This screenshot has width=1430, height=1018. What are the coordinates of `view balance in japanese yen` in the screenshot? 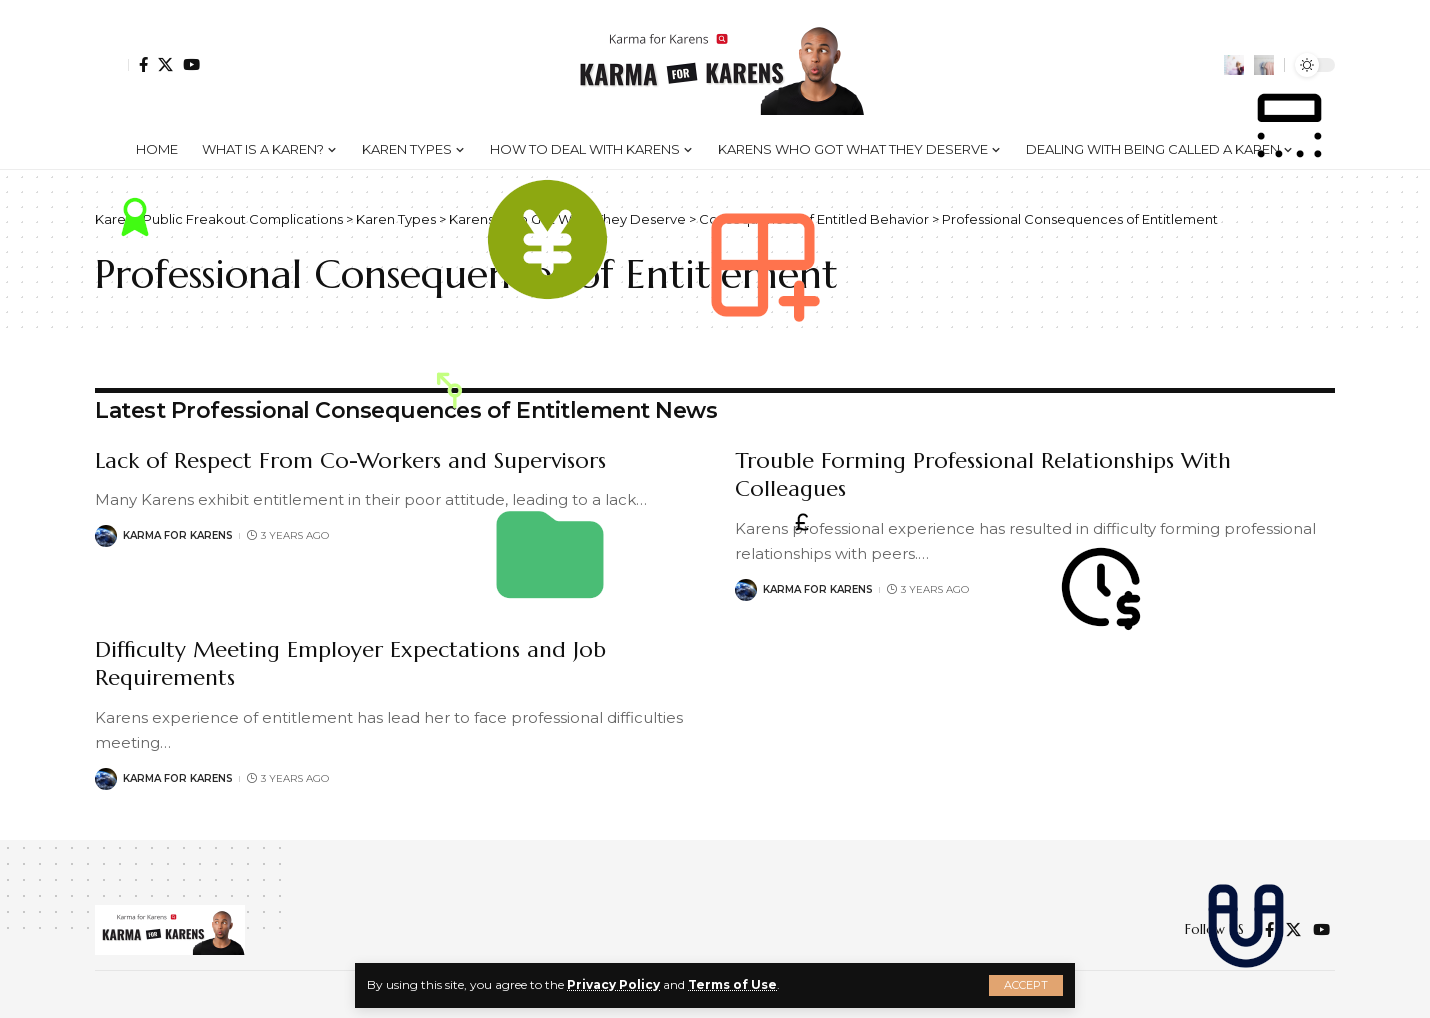 It's located at (547, 239).